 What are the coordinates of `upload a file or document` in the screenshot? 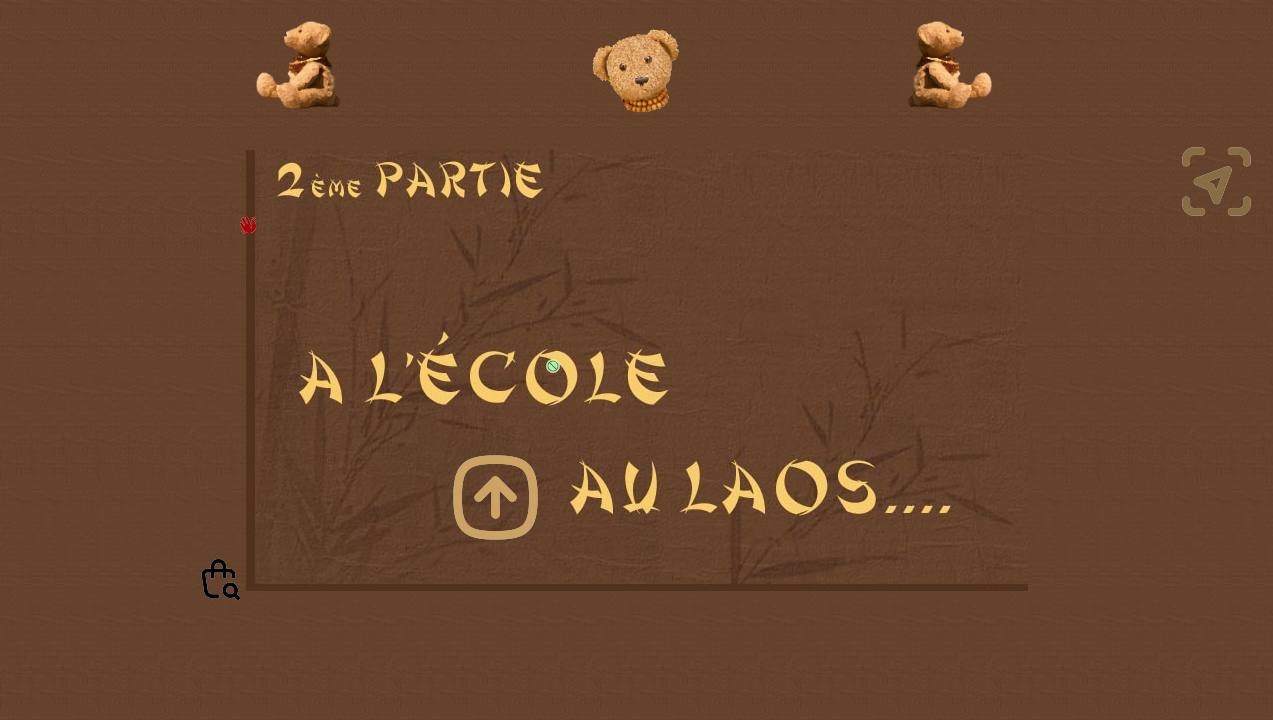 It's located at (495, 497).